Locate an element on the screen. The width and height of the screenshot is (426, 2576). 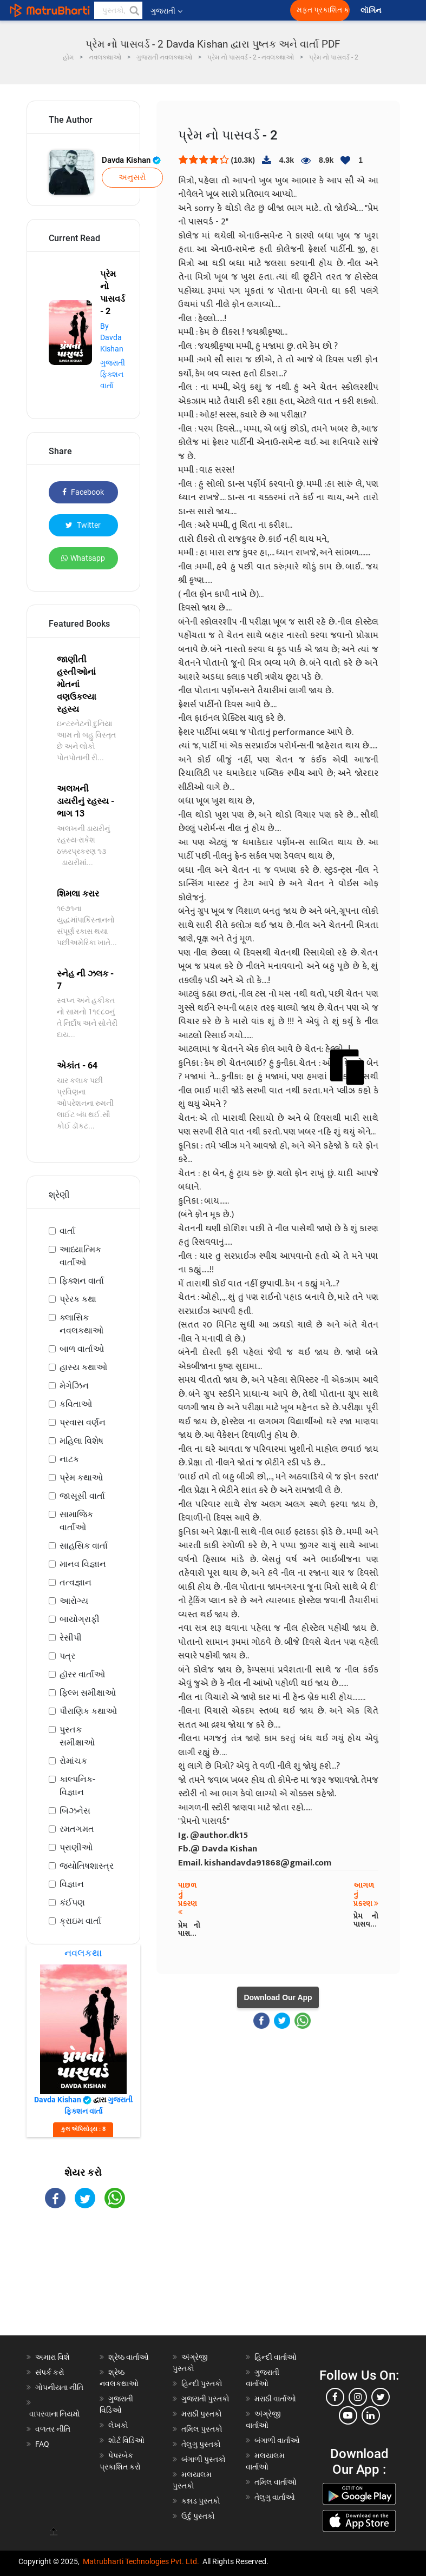
manage connected devices is located at coordinates (346, 1067).